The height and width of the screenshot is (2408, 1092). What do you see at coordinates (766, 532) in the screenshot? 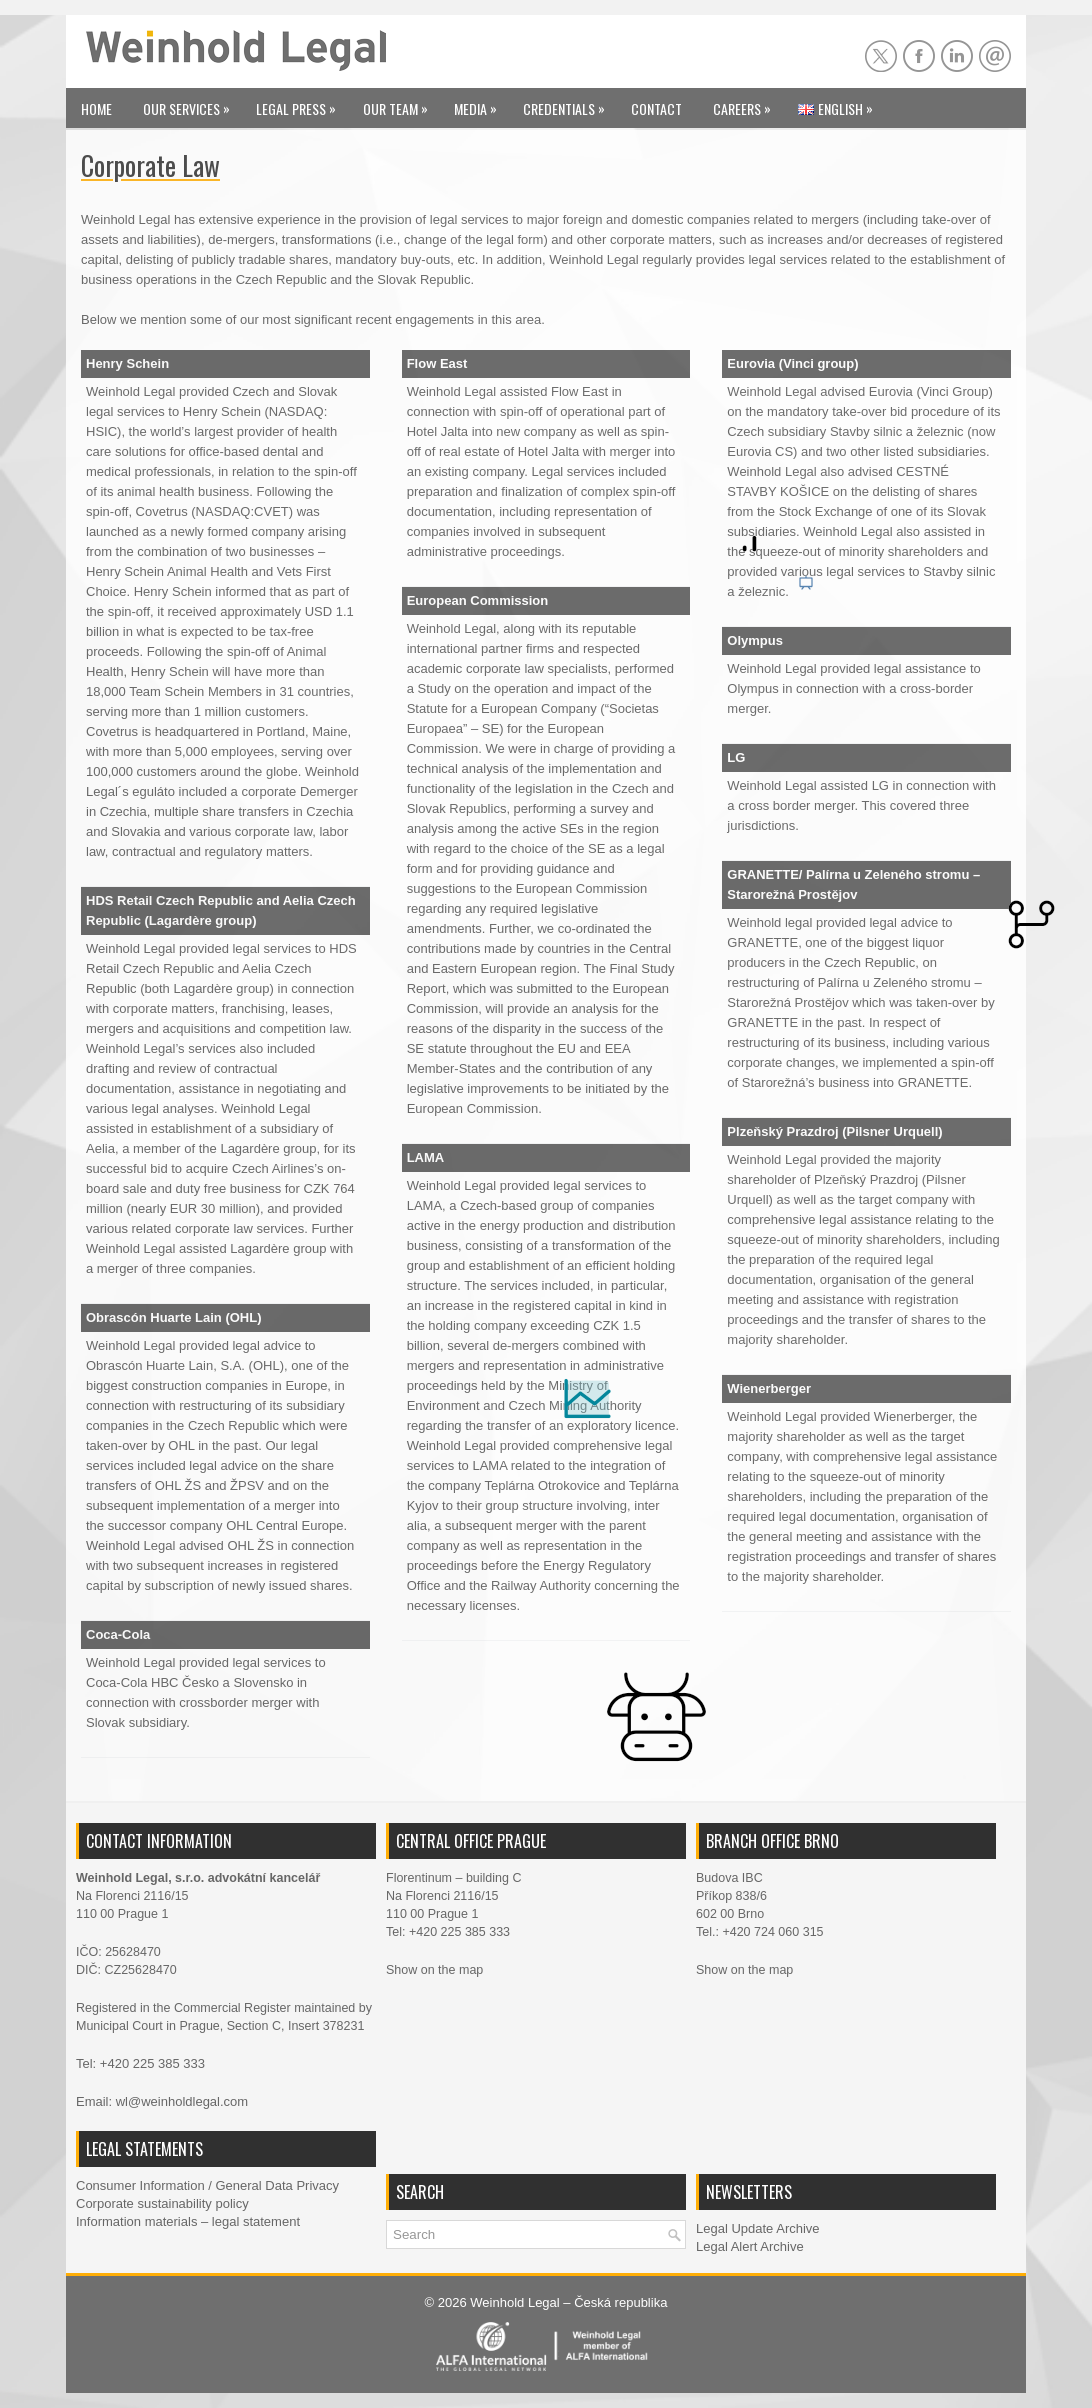
I see `indicates weak cellular network signal` at bounding box center [766, 532].